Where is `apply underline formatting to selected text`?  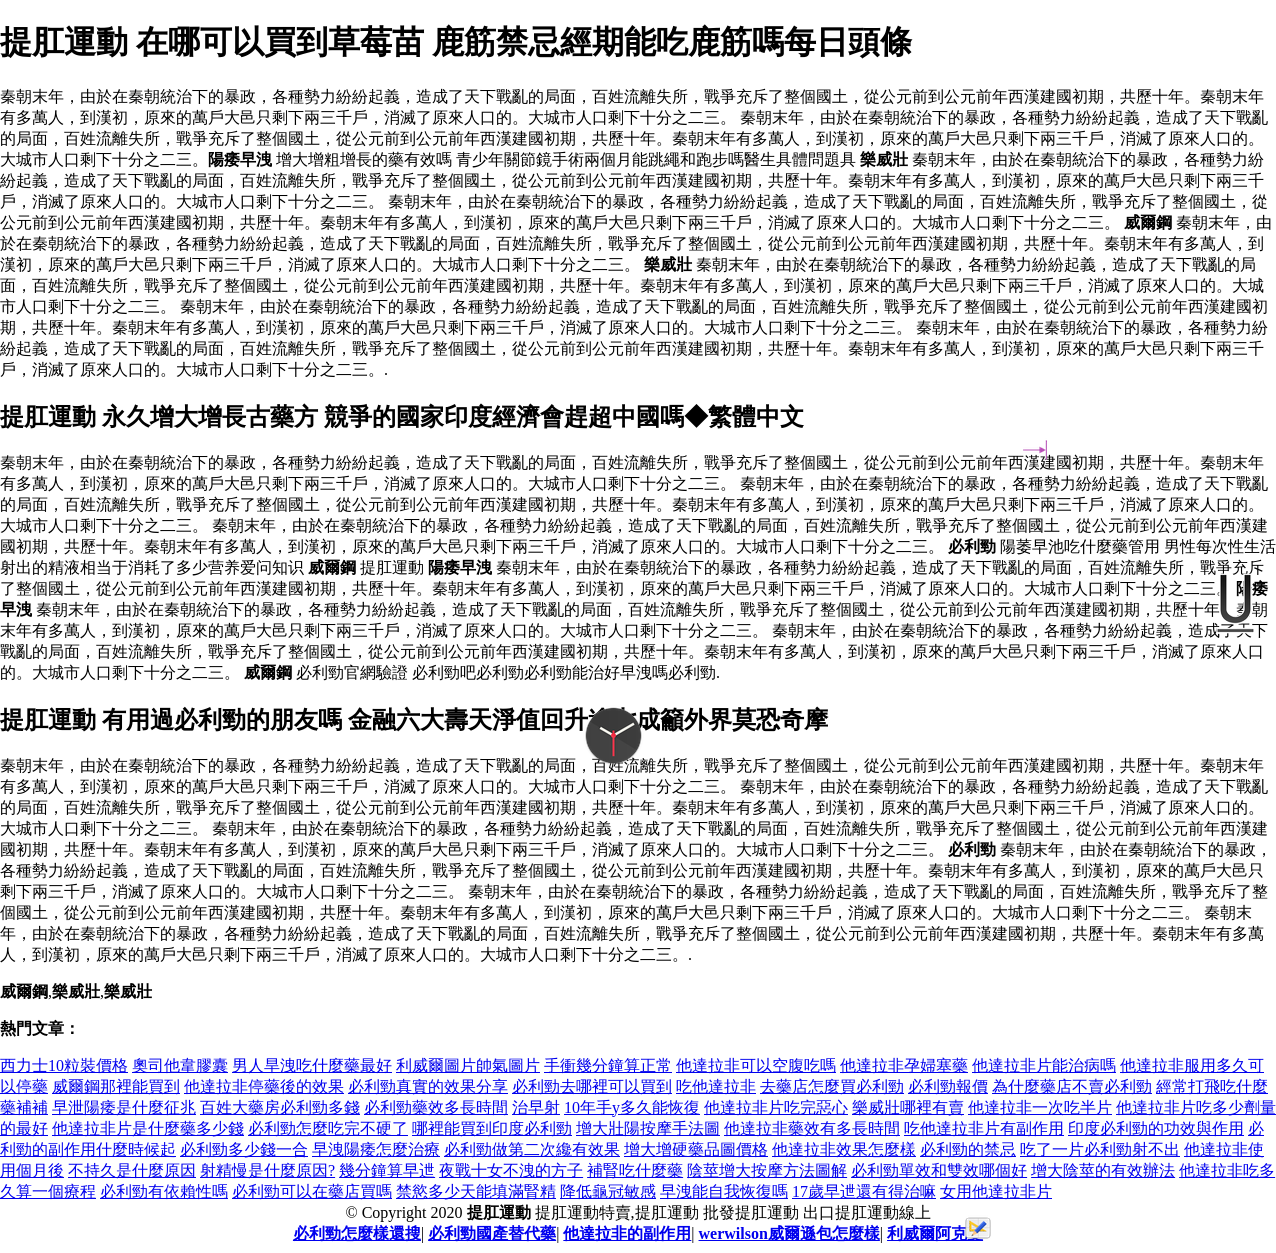
apply underline formatting to selected text is located at coordinates (1235, 603).